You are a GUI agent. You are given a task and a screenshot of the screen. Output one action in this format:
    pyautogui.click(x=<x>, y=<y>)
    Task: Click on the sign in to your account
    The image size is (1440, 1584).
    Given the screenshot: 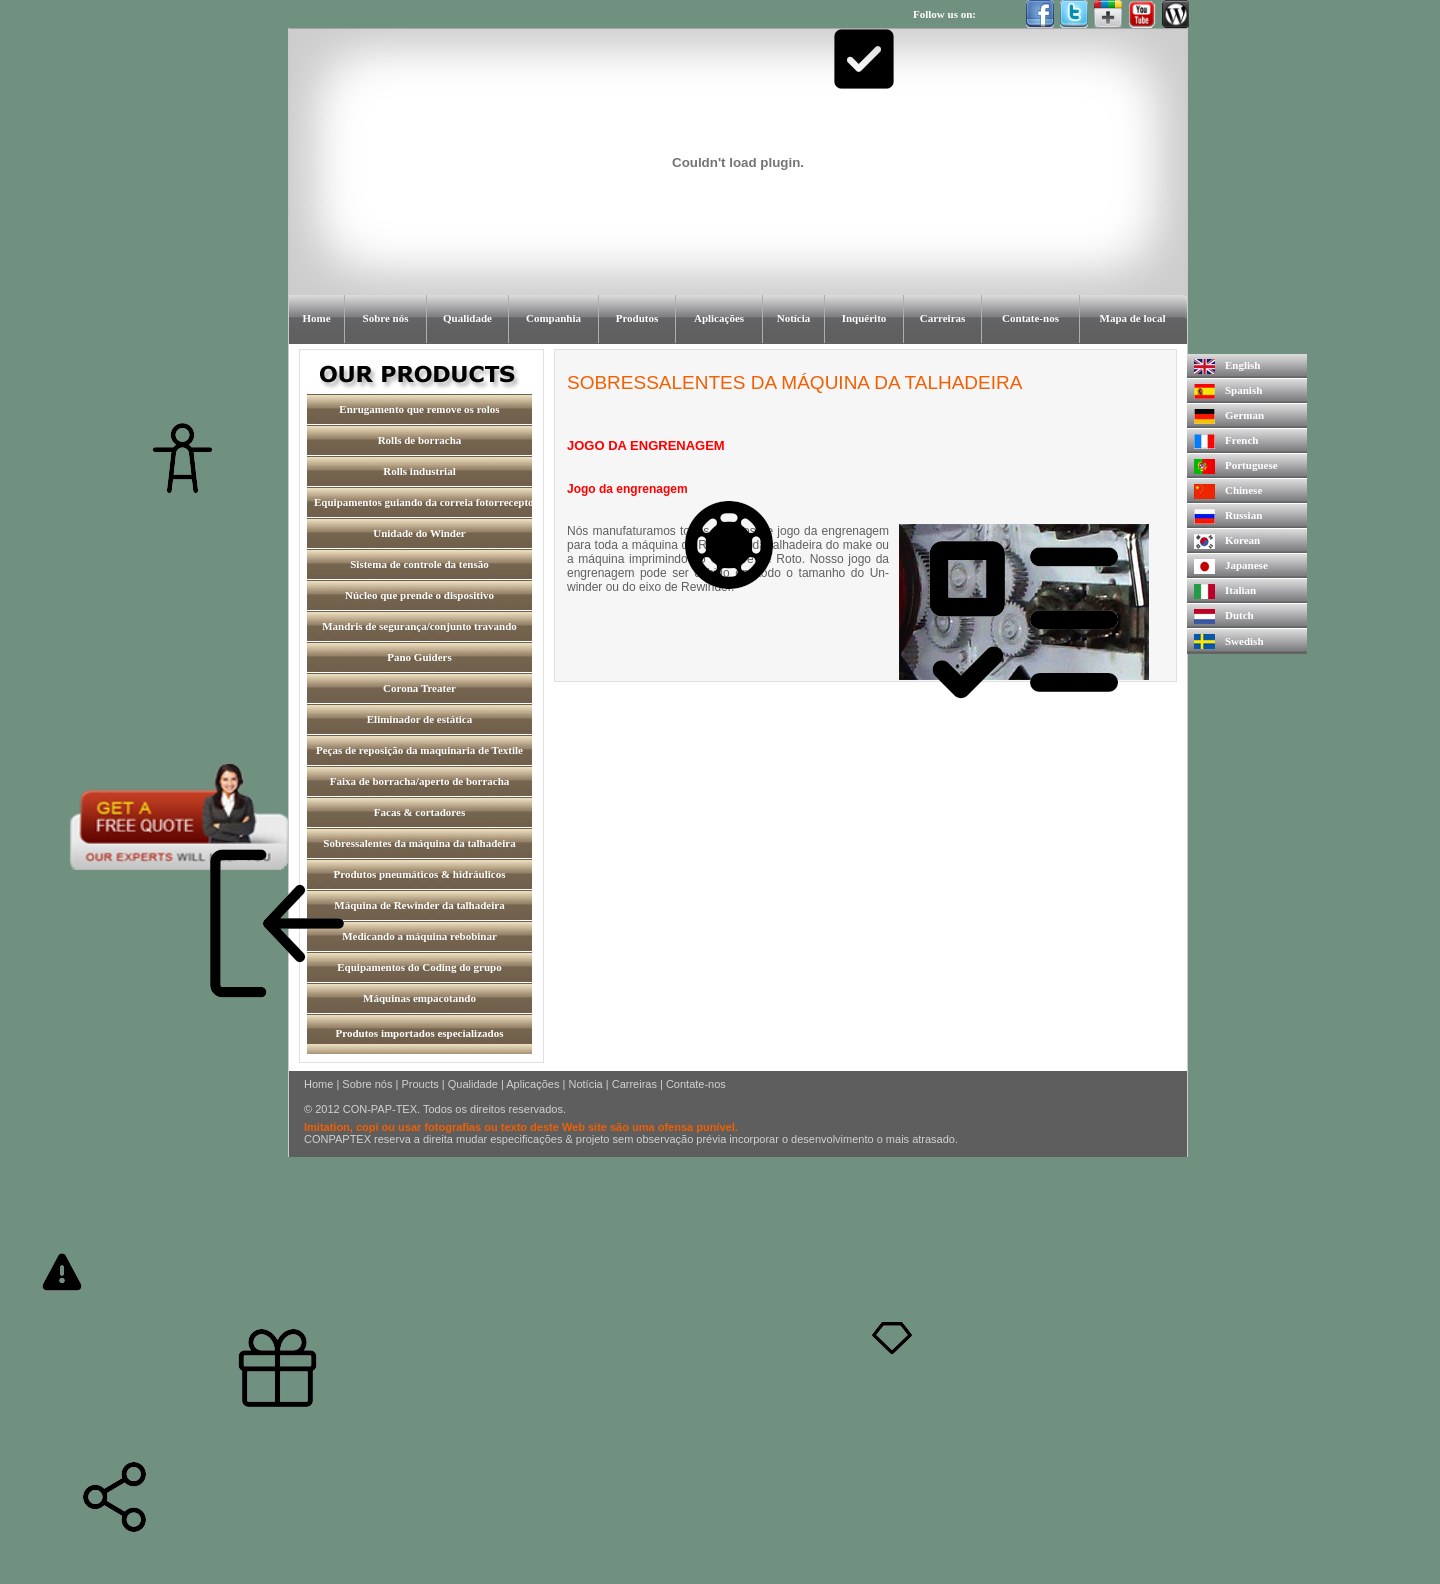 What is the action you would take?
    pyautogui.click(x=273, y=923)
    